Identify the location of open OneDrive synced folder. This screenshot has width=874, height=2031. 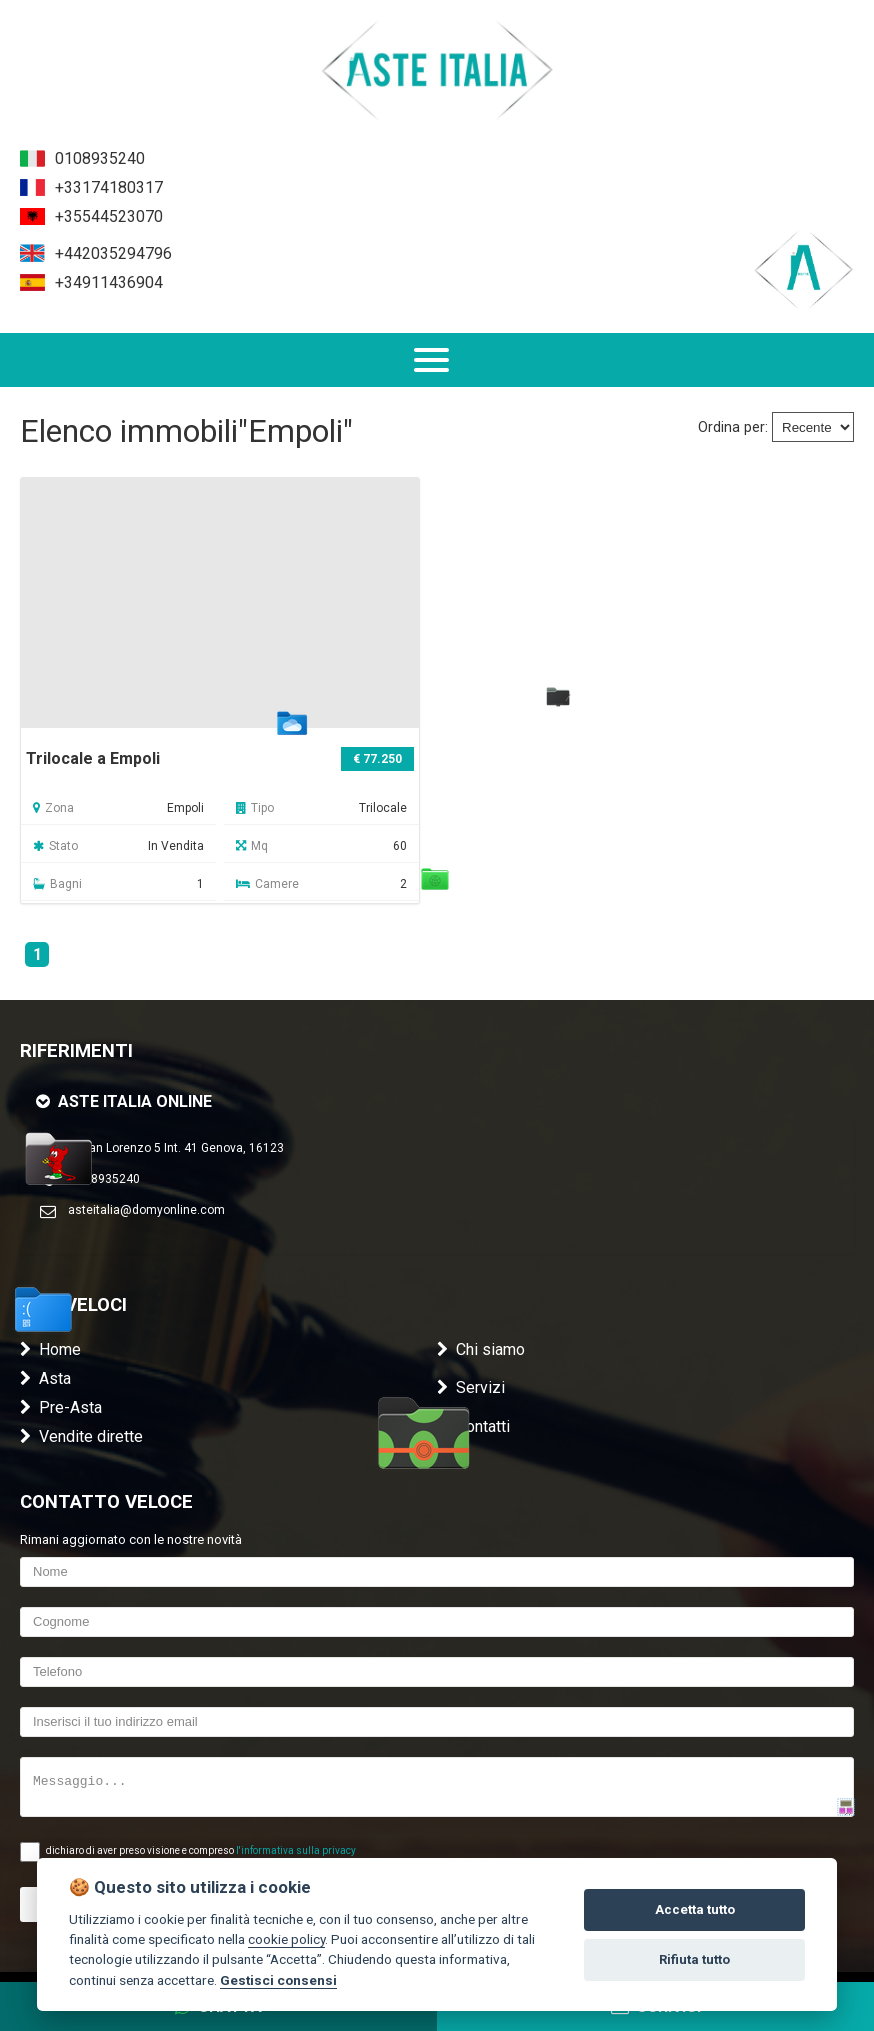
(292, 724).